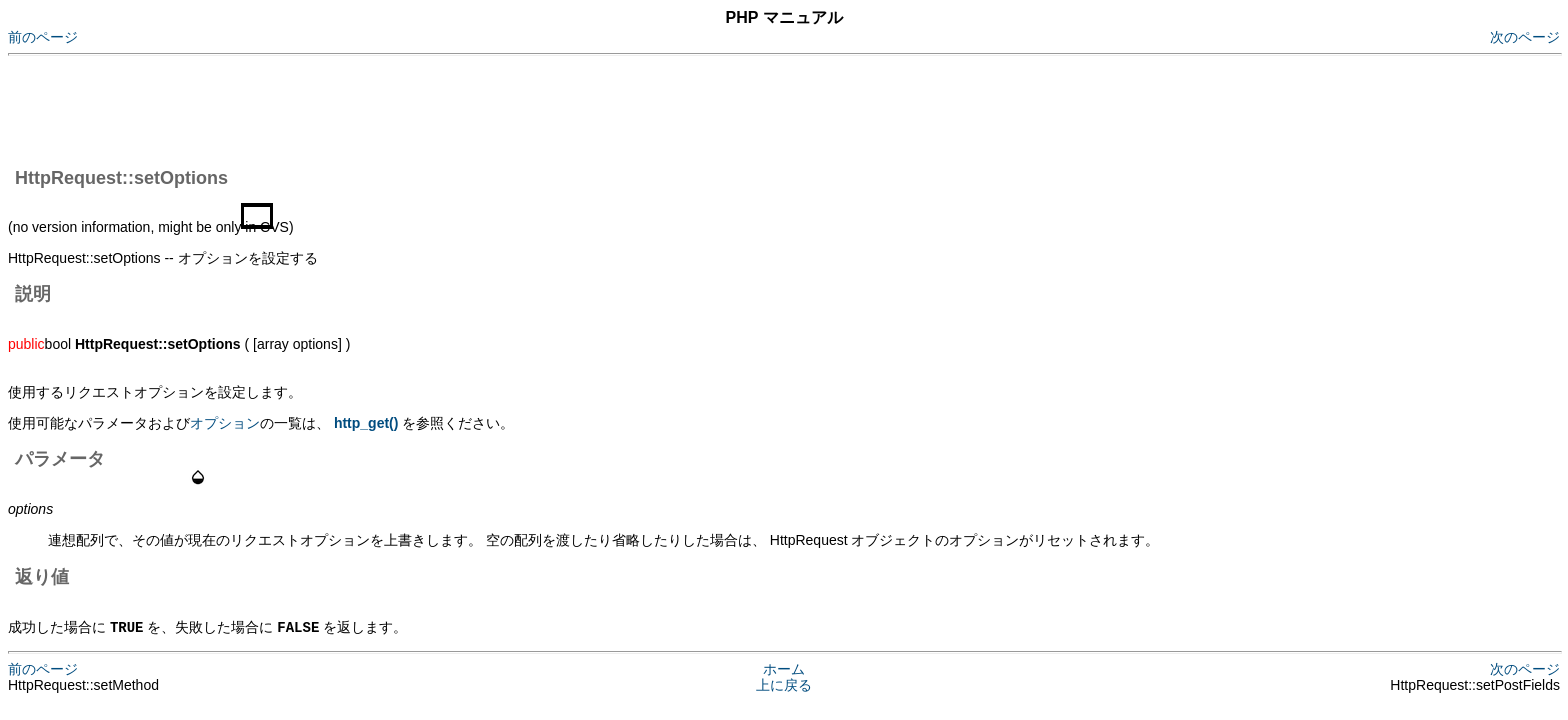  Describe the element at coordinates (257, 216) in the screenshot. I see `crop image to landscape orientation` at that location.